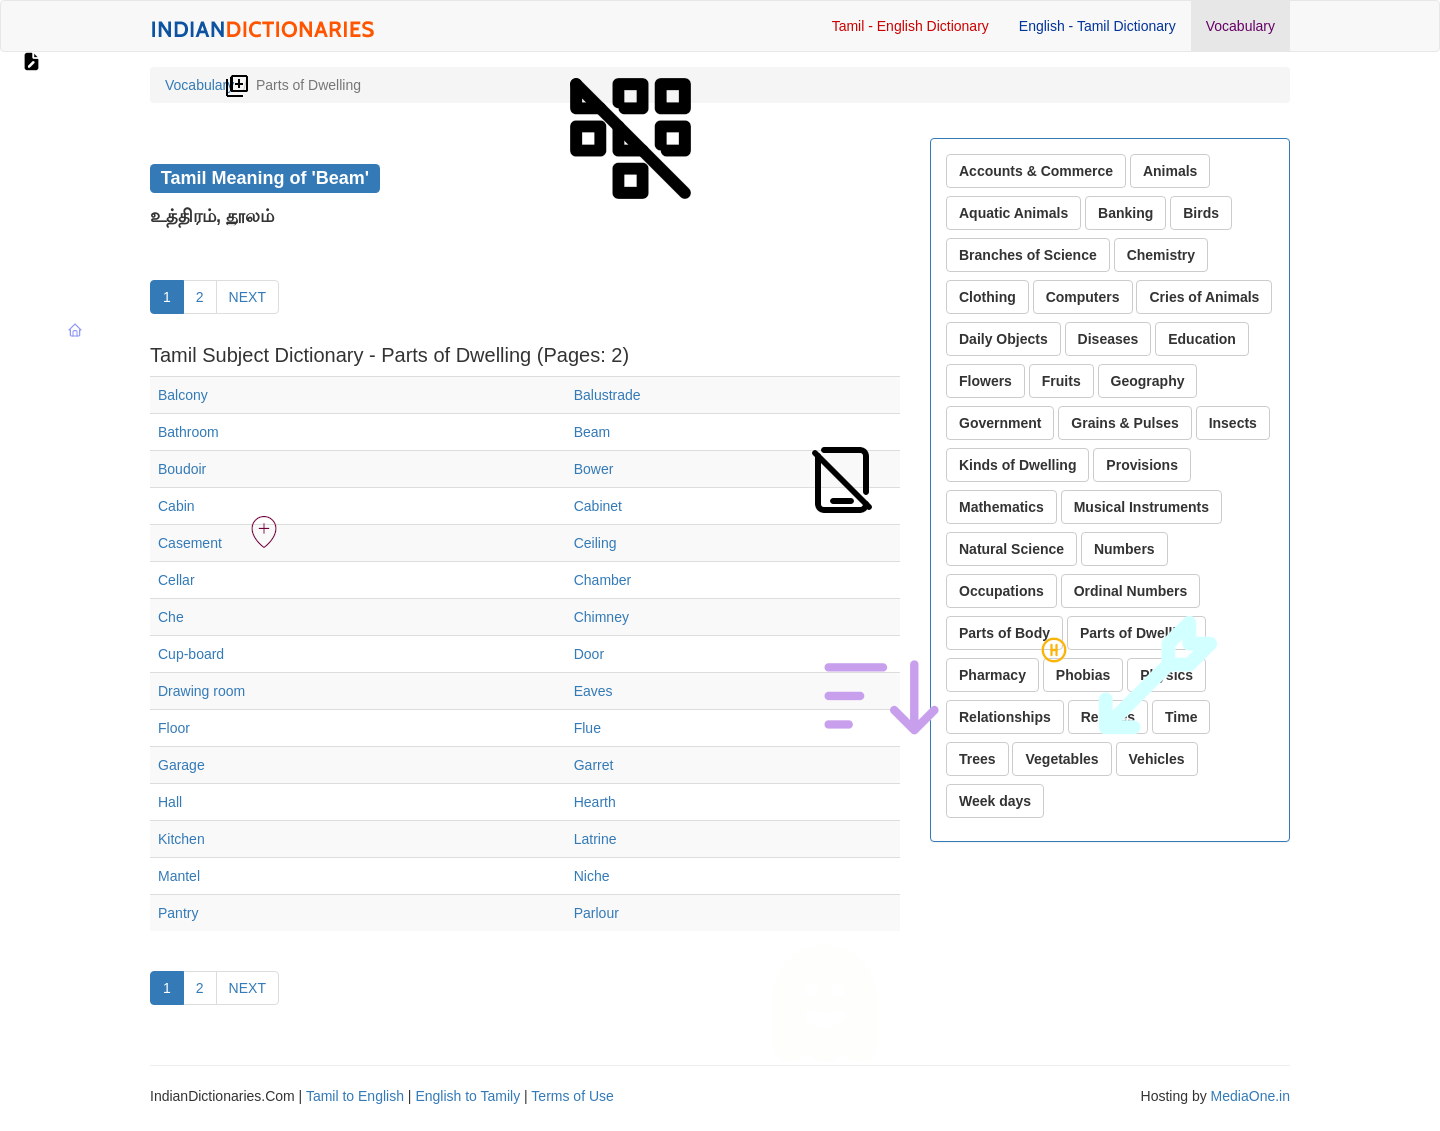  What do you see at coordinates (1054, 650) in the screenshot?
I see `locate nearby hospitals or medical facilities` at bounding box center [1054, 650].